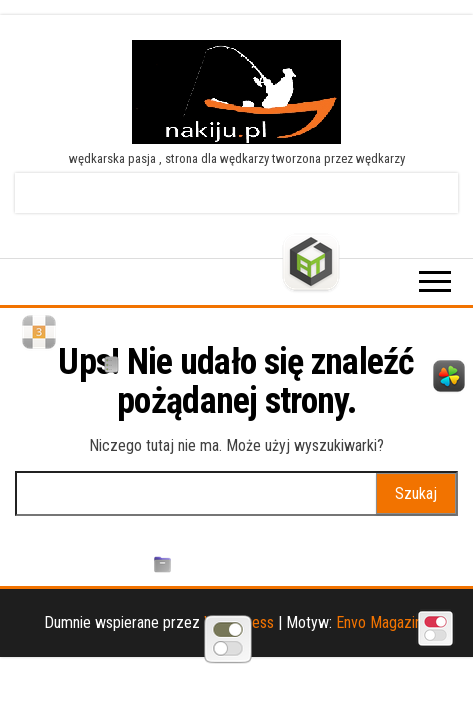 This screenshot has width=473, height=720. What do you see at coordinates (228, 639) in the screenshot?
I see `open desktop preferences or settings` at bounding box center [228, 639].